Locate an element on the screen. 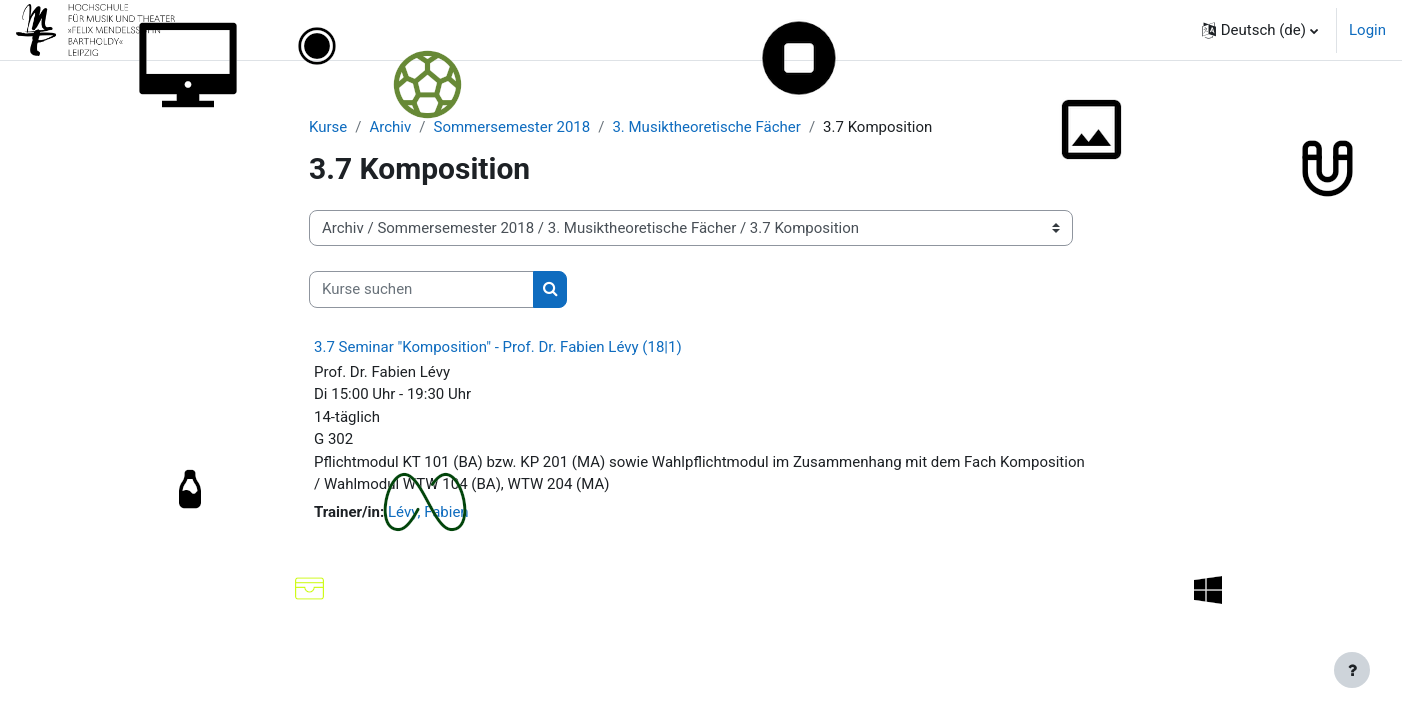 This screenshot has width=1402, height=720. stop media playback is located at coordinates (799, 58).